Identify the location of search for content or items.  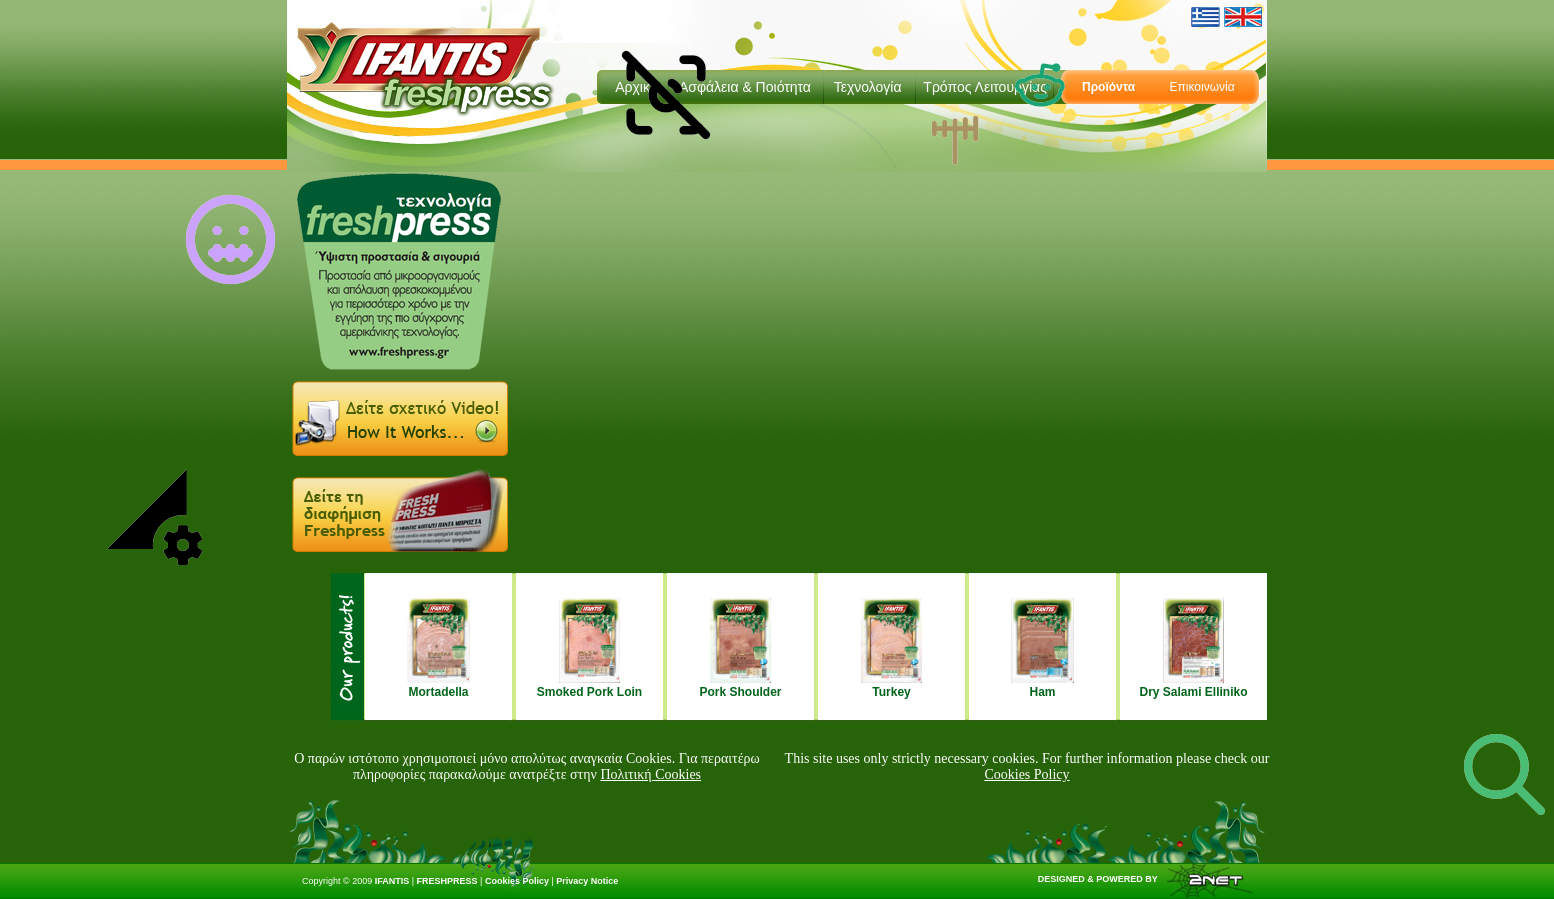
(1504, 774).